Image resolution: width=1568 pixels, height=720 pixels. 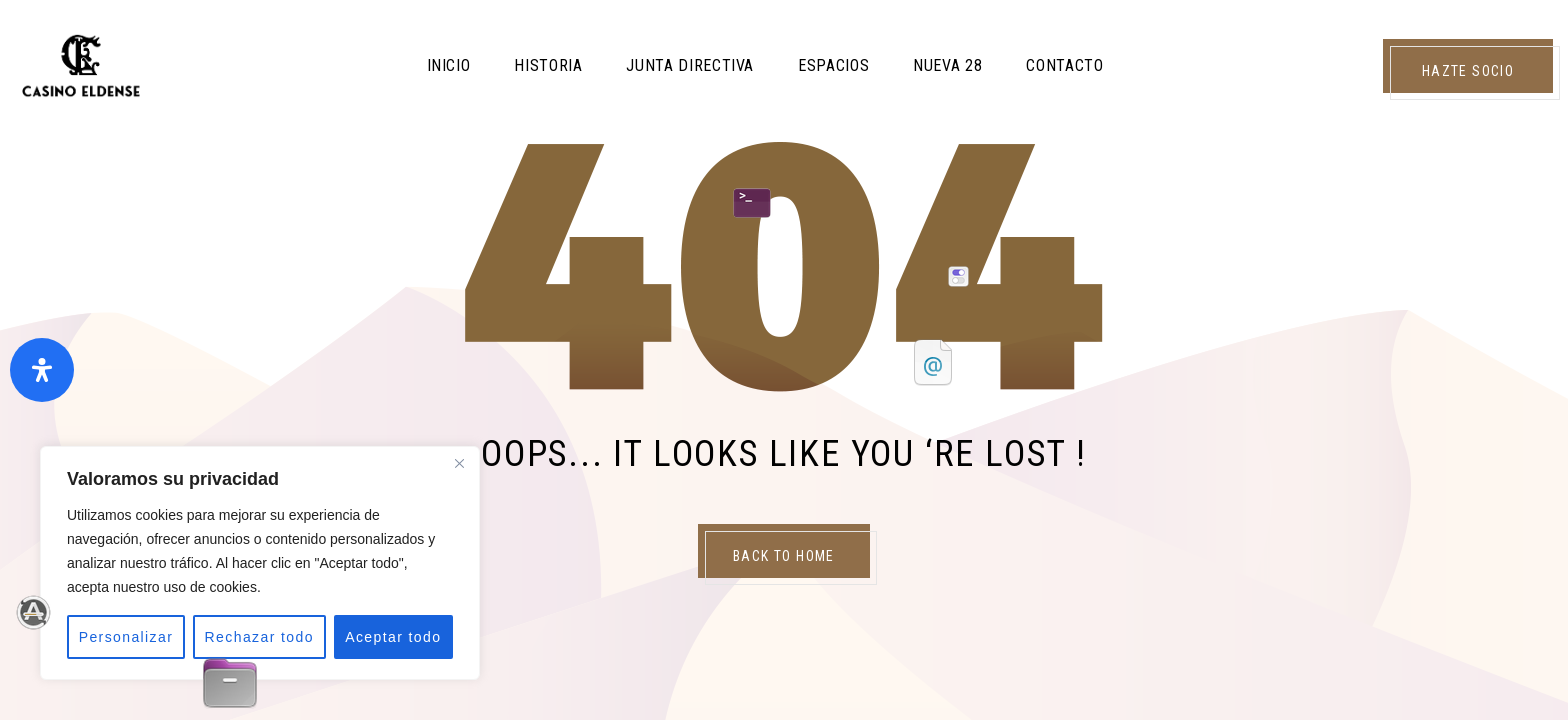 What do you see at coordinates (933, 362) in the screenshot?
I see `an email message file or attachment` at bounding box center [933, 362].